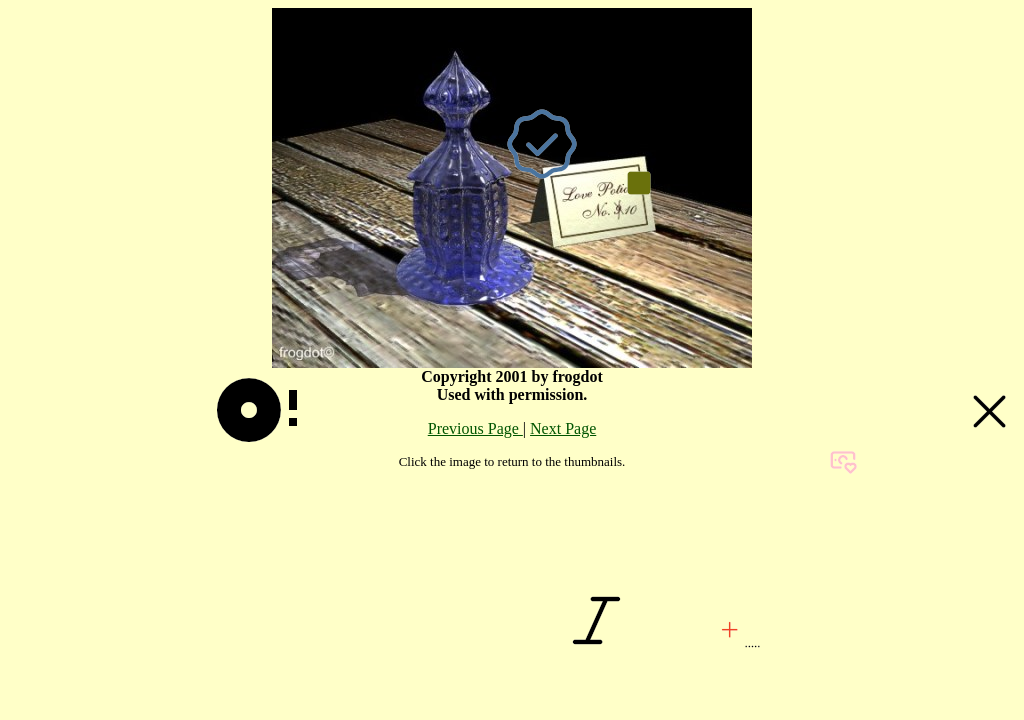 Image resolution: width=1024 pixels, height=720 pixels. What do you see at coordinates (730, 630) in the screenshot?
I see `add a new item` at bounding box center [730, 630].